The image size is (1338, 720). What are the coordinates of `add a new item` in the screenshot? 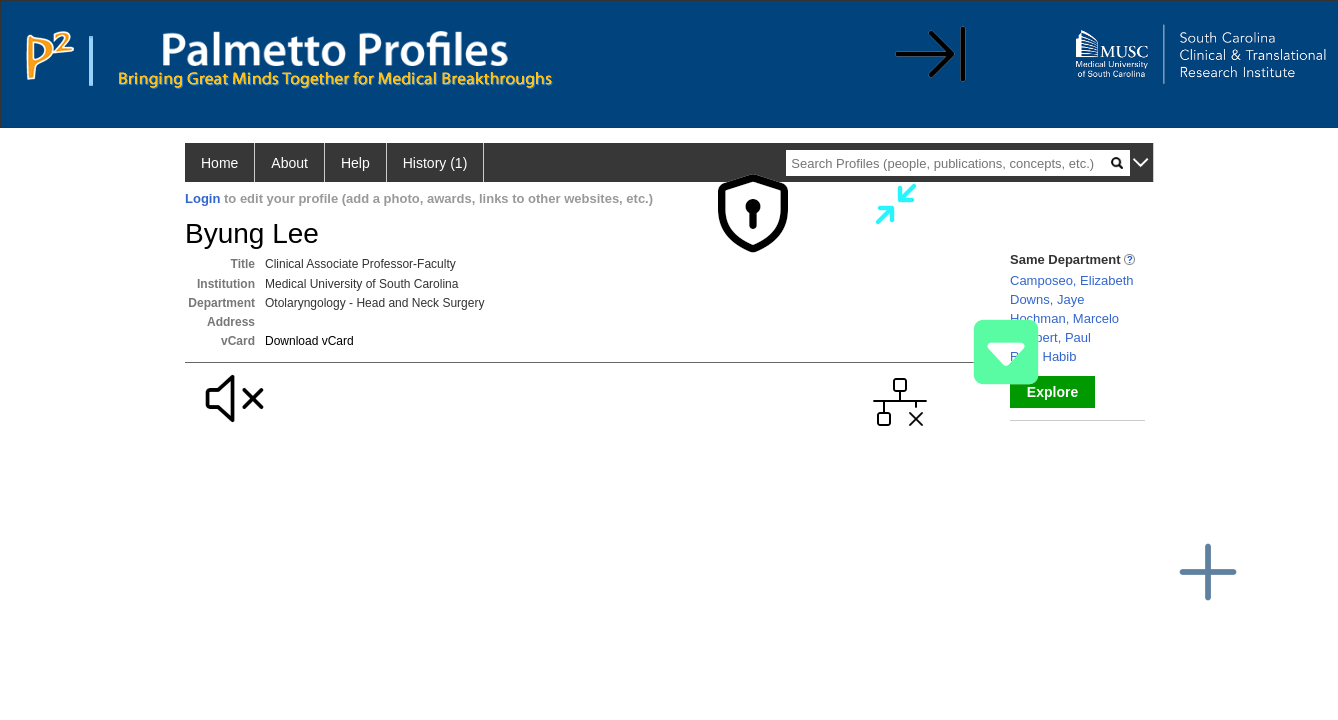 It's located at (1209, 573).